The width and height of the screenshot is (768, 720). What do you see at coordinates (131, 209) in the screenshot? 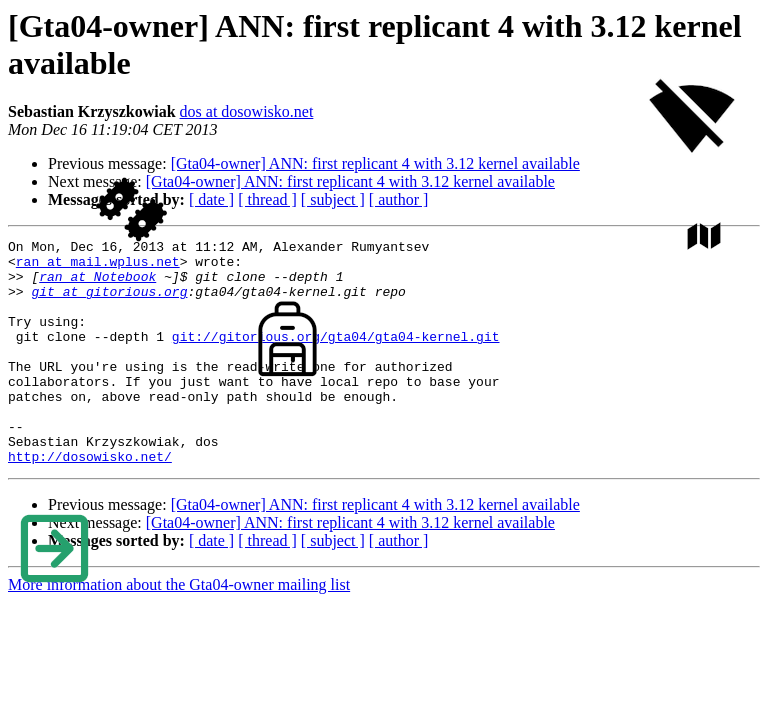
I see `view microbiology or bacteria-related content` at bounding box center [131, 209].